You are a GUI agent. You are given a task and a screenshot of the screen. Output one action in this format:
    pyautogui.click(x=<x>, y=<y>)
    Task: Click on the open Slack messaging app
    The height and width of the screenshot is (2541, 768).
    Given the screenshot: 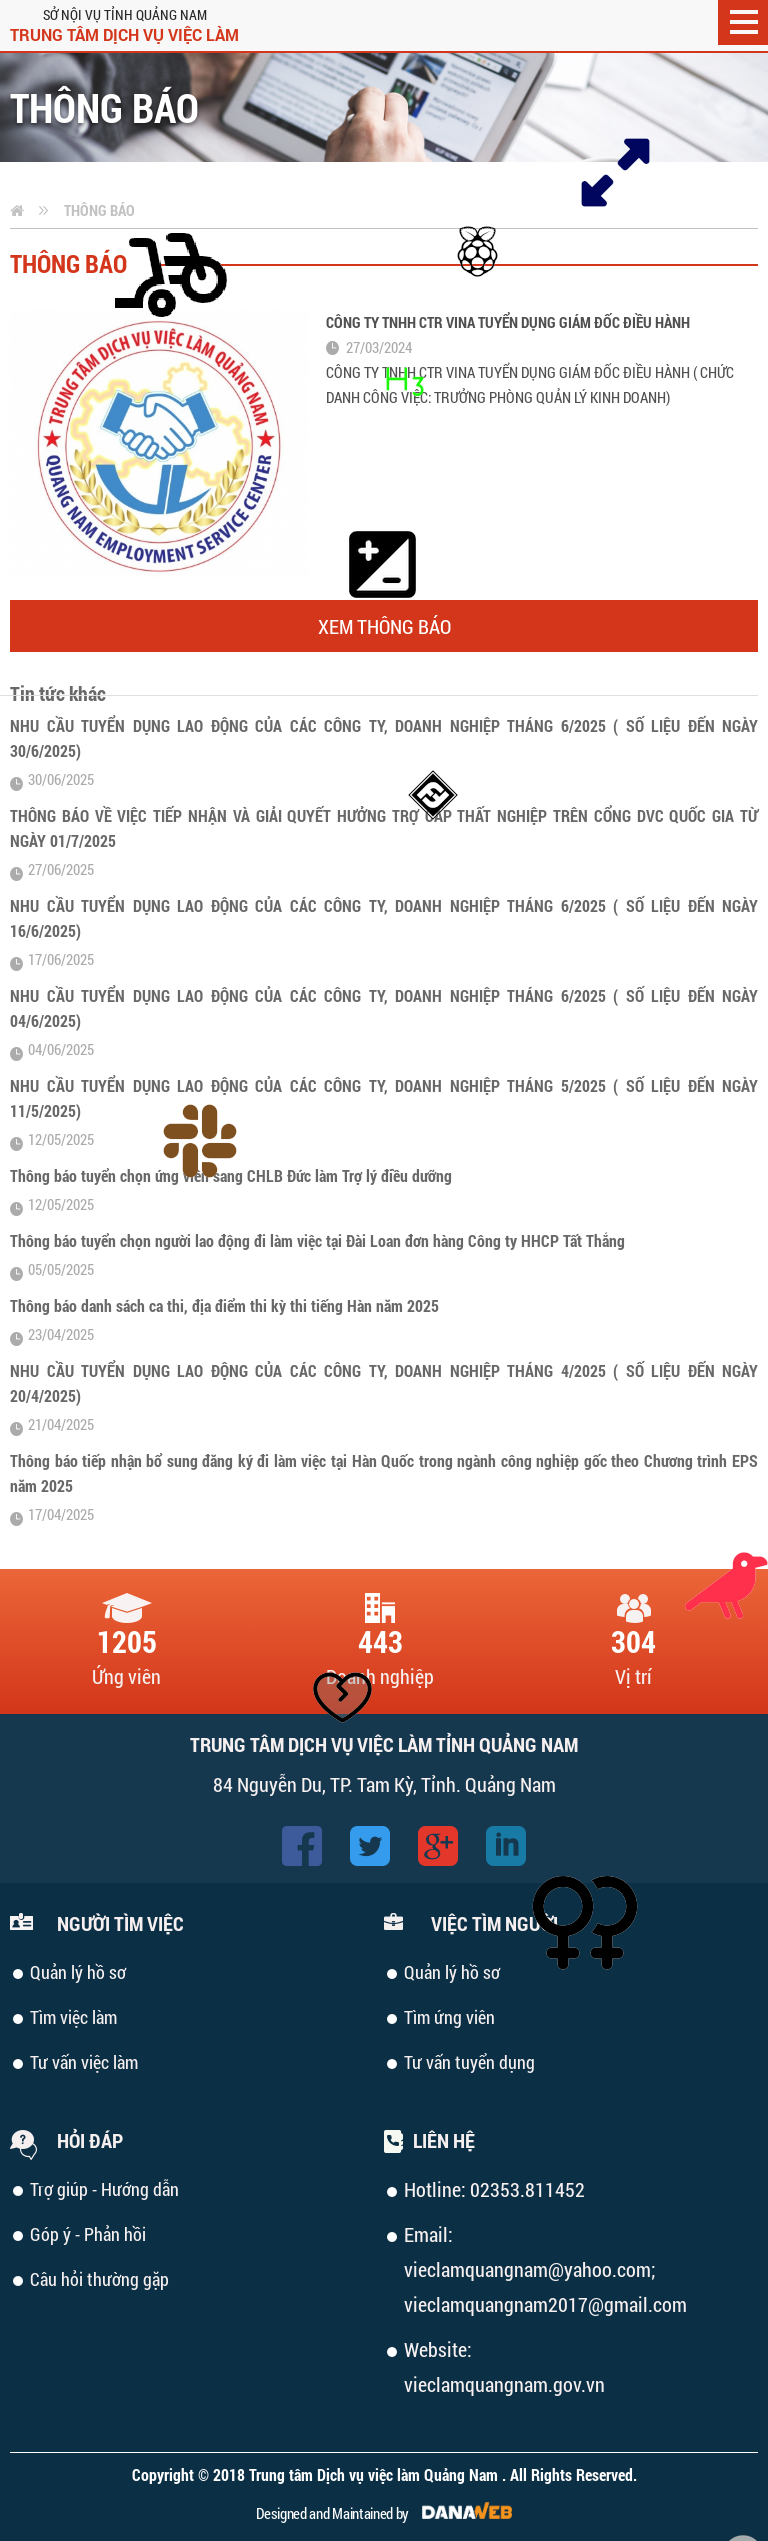 What is the action you would take?
    pyautogui.click(x=200, y=1141)
    